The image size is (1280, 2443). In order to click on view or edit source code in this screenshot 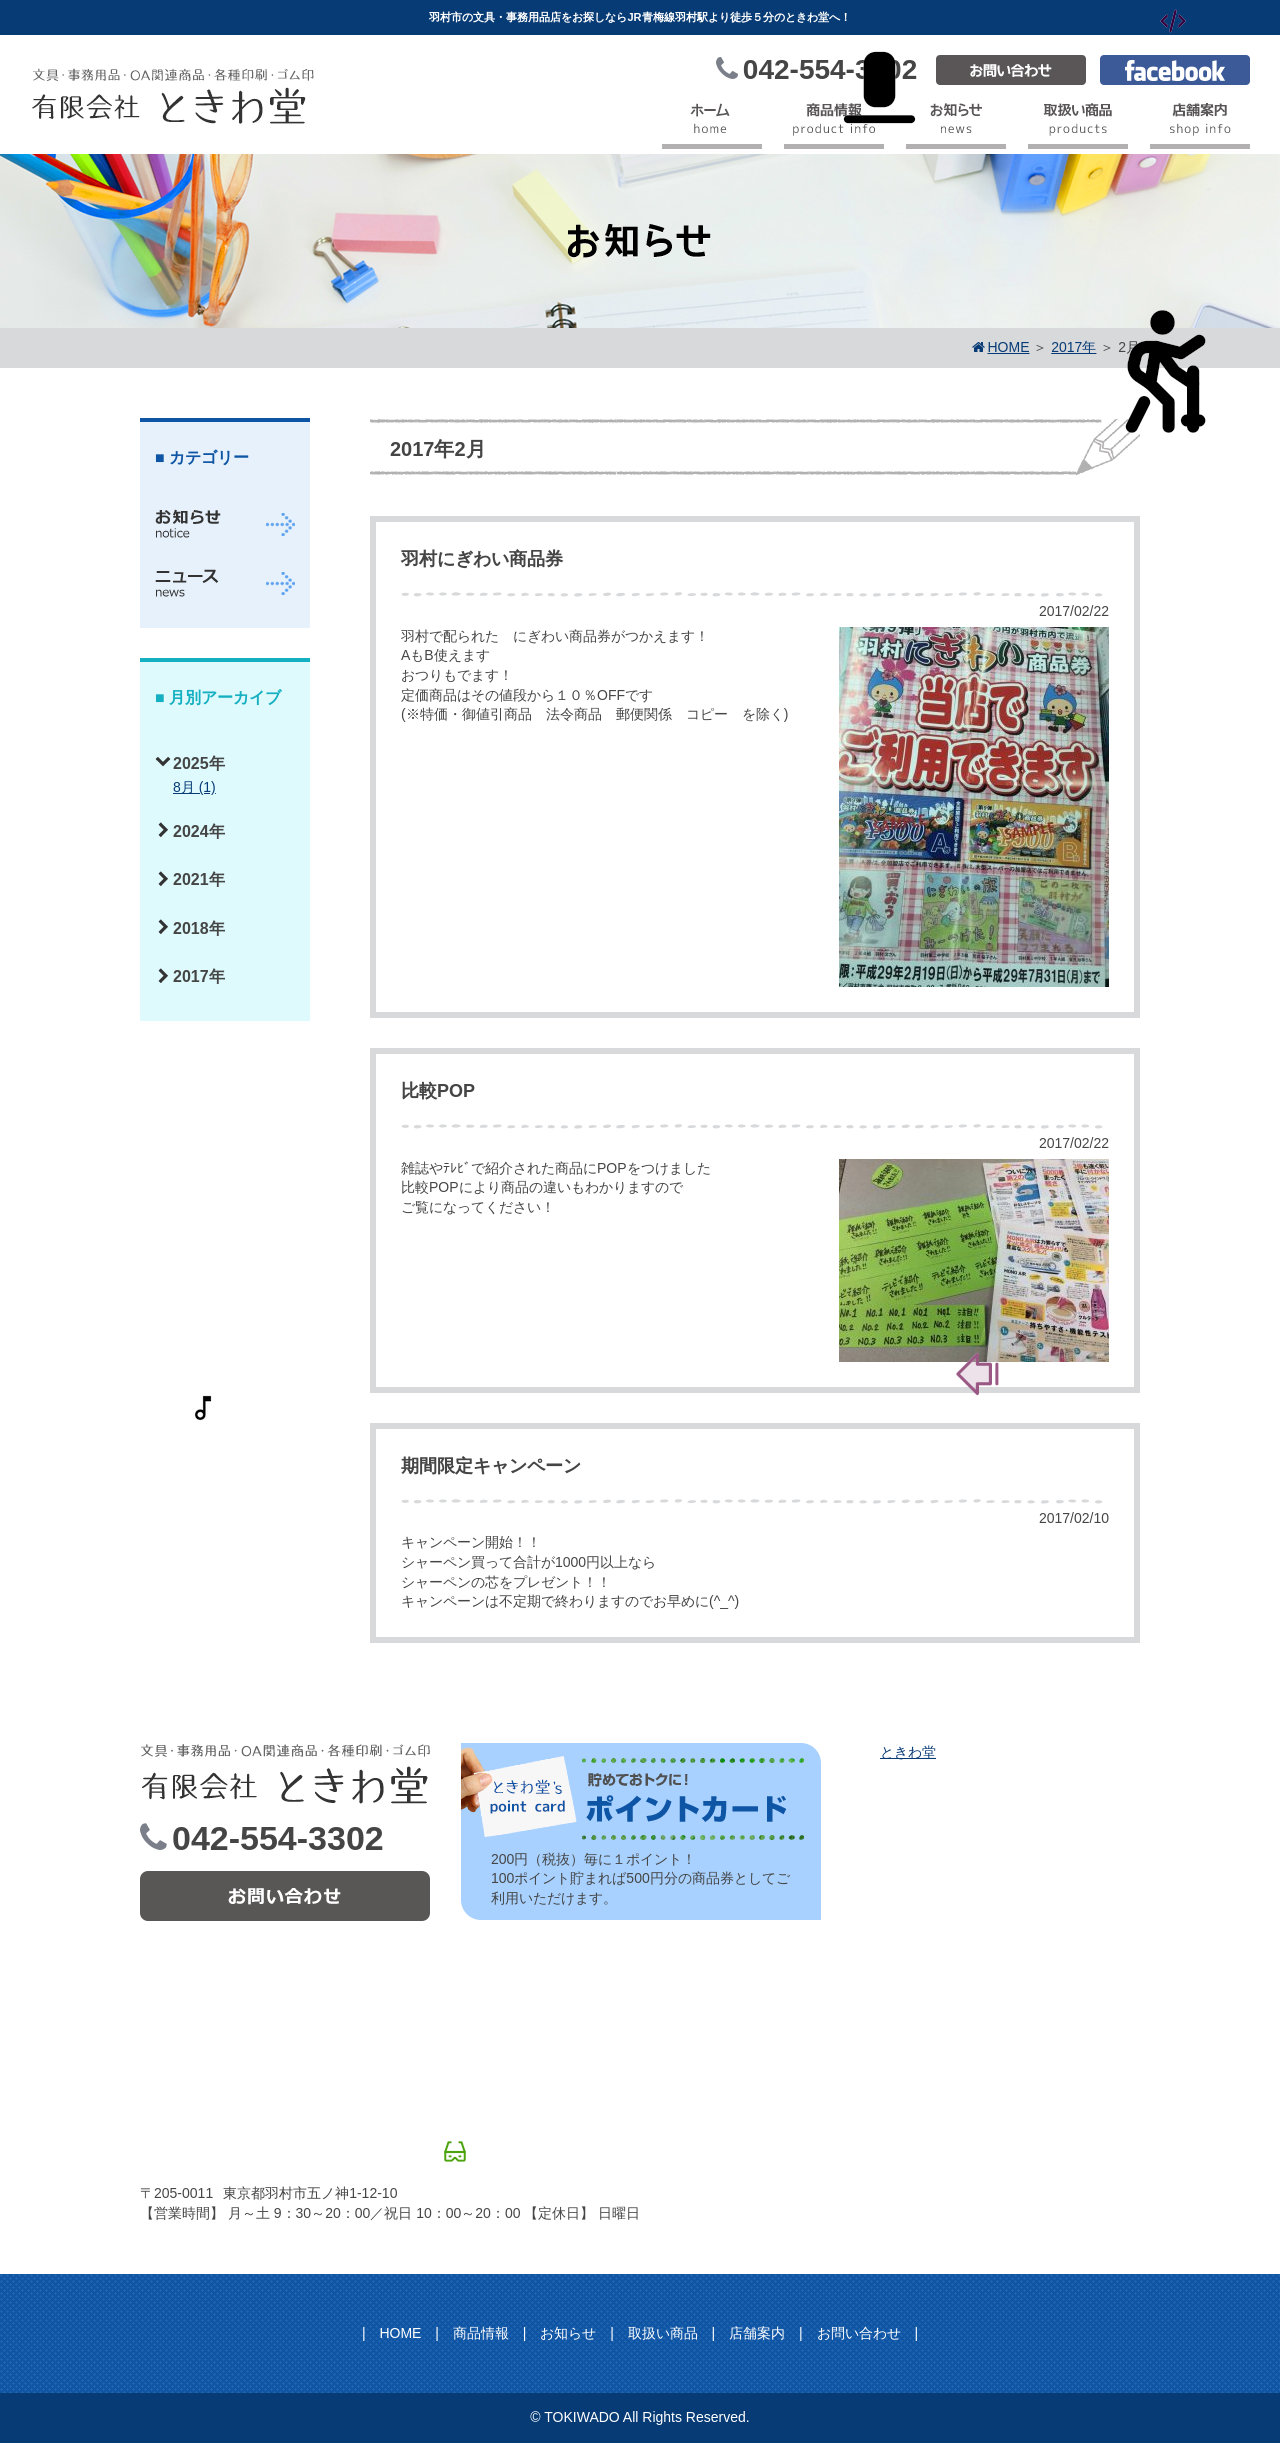, I will do `click(1173, 21)`.